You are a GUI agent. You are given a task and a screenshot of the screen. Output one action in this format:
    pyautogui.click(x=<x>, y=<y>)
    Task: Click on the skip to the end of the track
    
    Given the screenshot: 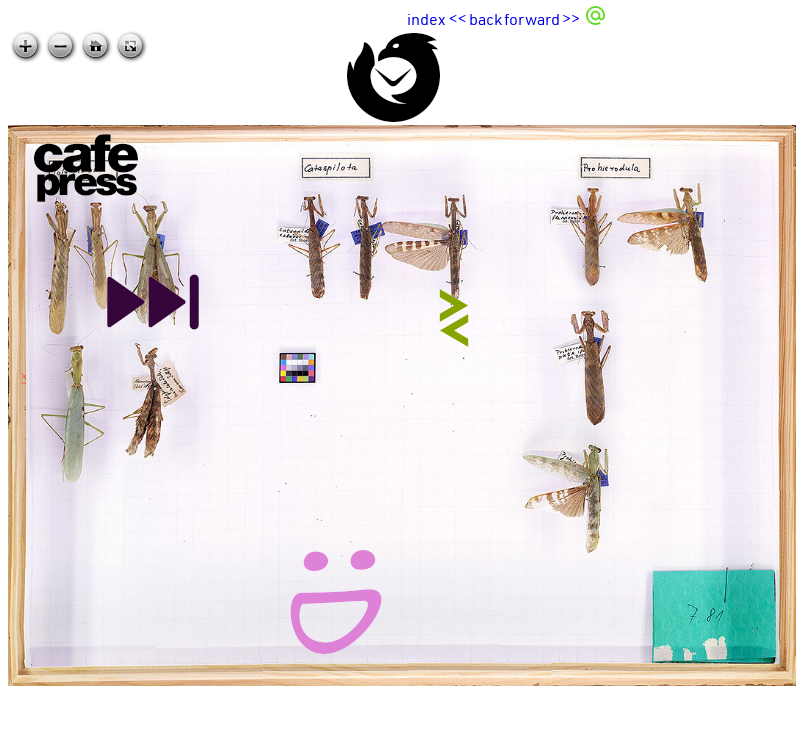 What is the action you would take?
    pyautogui.click(x=153, y=302)
    